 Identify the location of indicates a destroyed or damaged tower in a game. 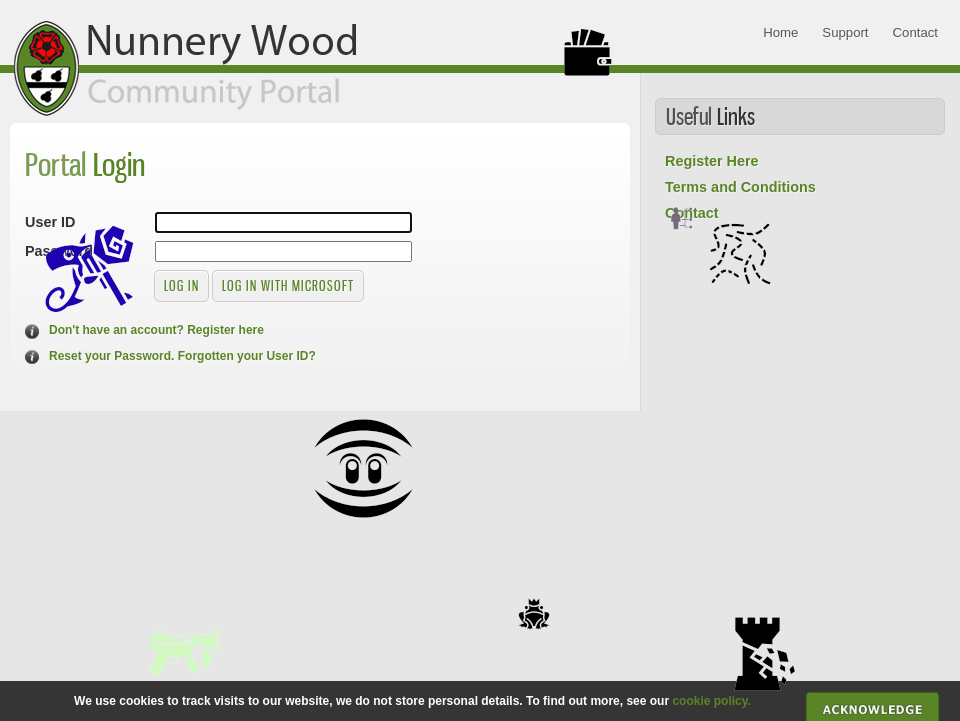
(761, 654).